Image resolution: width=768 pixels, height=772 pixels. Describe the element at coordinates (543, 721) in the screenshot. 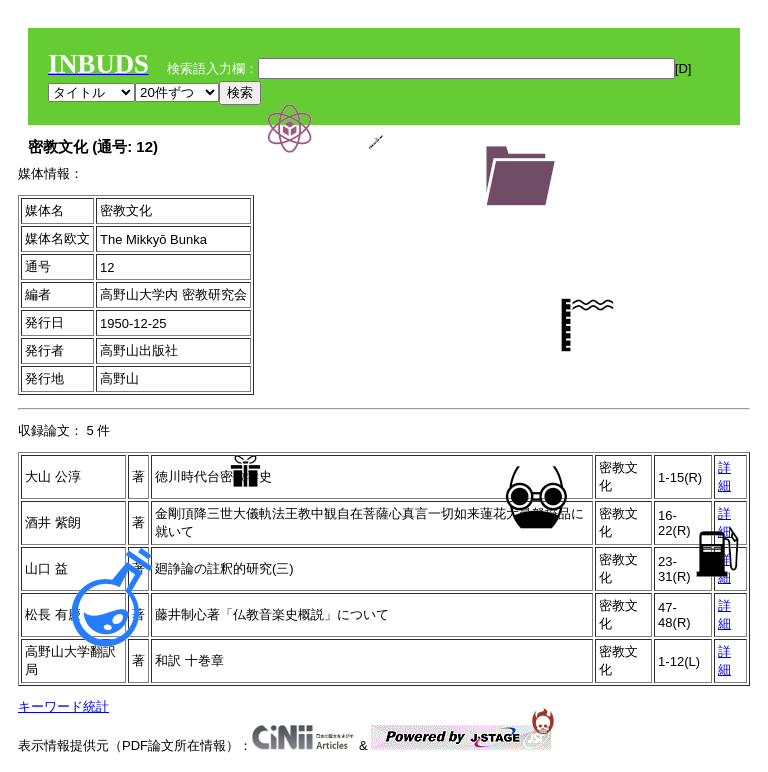

I see `indicates danger or hazard warning in game` at that location.